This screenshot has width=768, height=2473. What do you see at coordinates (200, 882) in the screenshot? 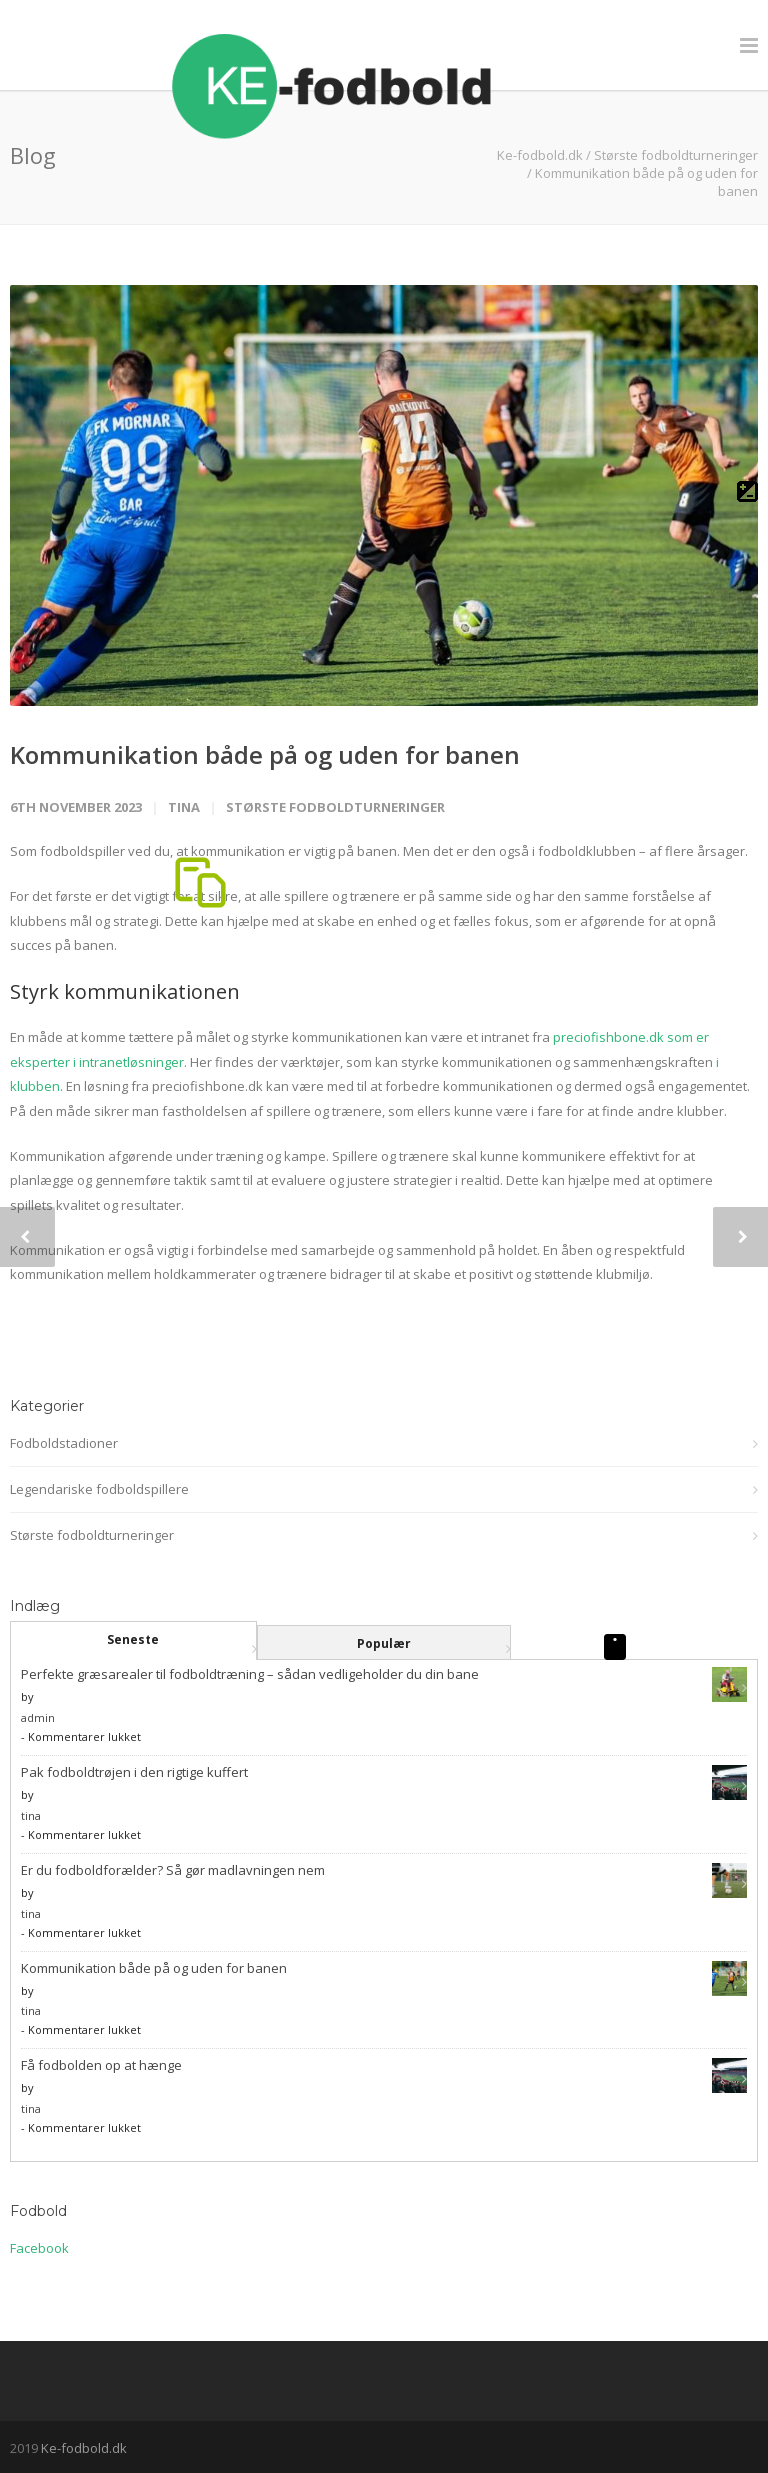
I see `paste copied content from clipboard` at bounding box center [200, 882].